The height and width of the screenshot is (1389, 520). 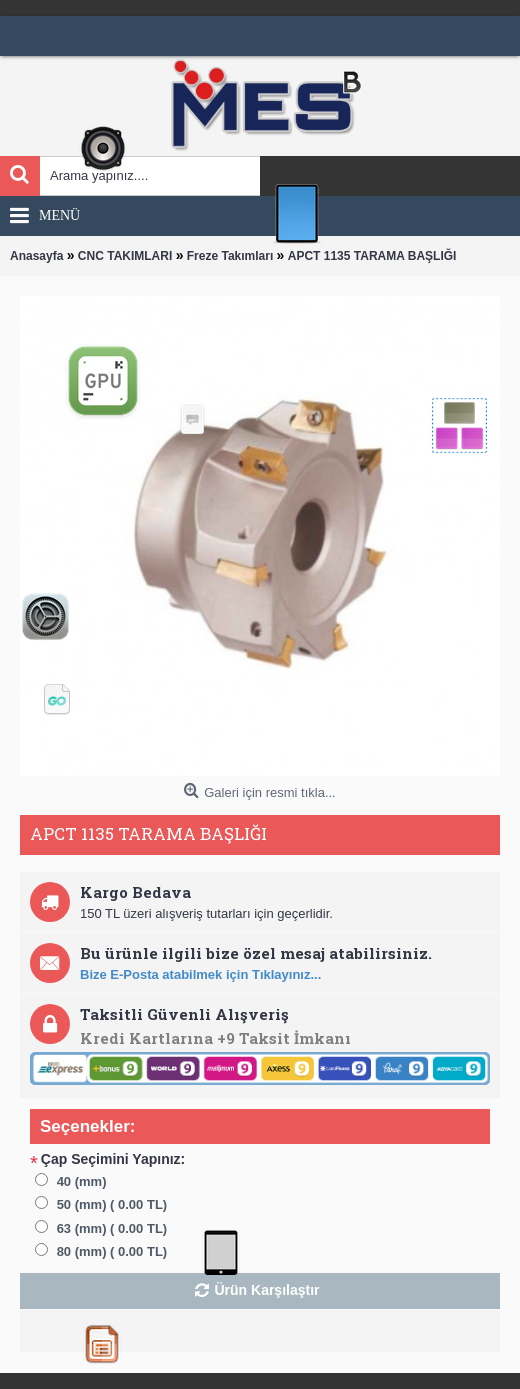 I want to click on a go programming language source file, so click(x=57, y=699).